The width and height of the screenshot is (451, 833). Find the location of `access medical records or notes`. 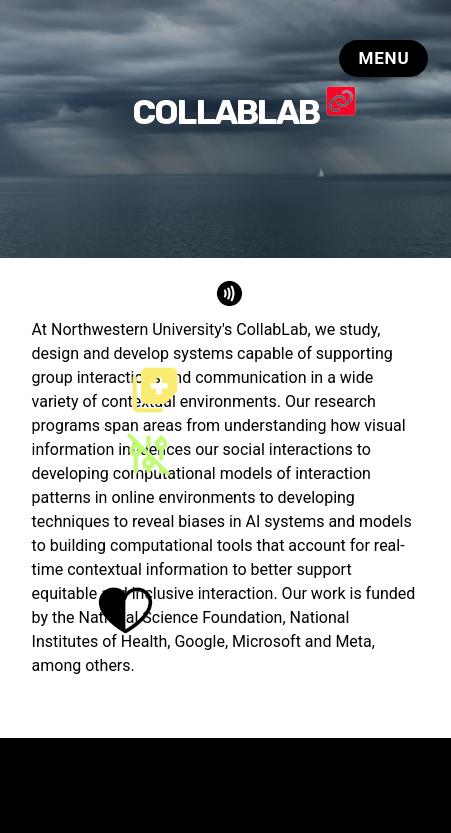

access medical records or notes is located at coordinates (155, 390).